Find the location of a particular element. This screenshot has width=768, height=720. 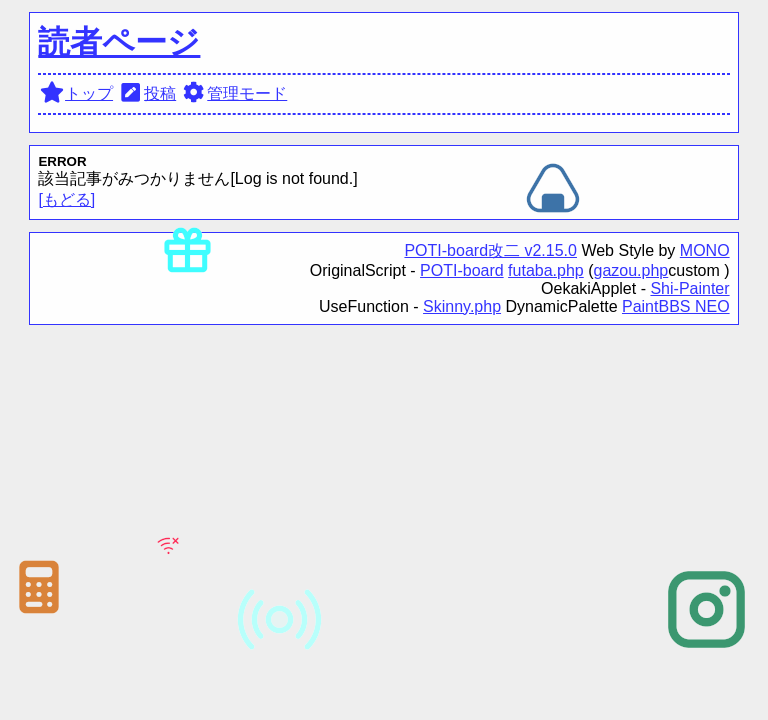

start a live broadcast or stream is located at coordinates (279, 619).